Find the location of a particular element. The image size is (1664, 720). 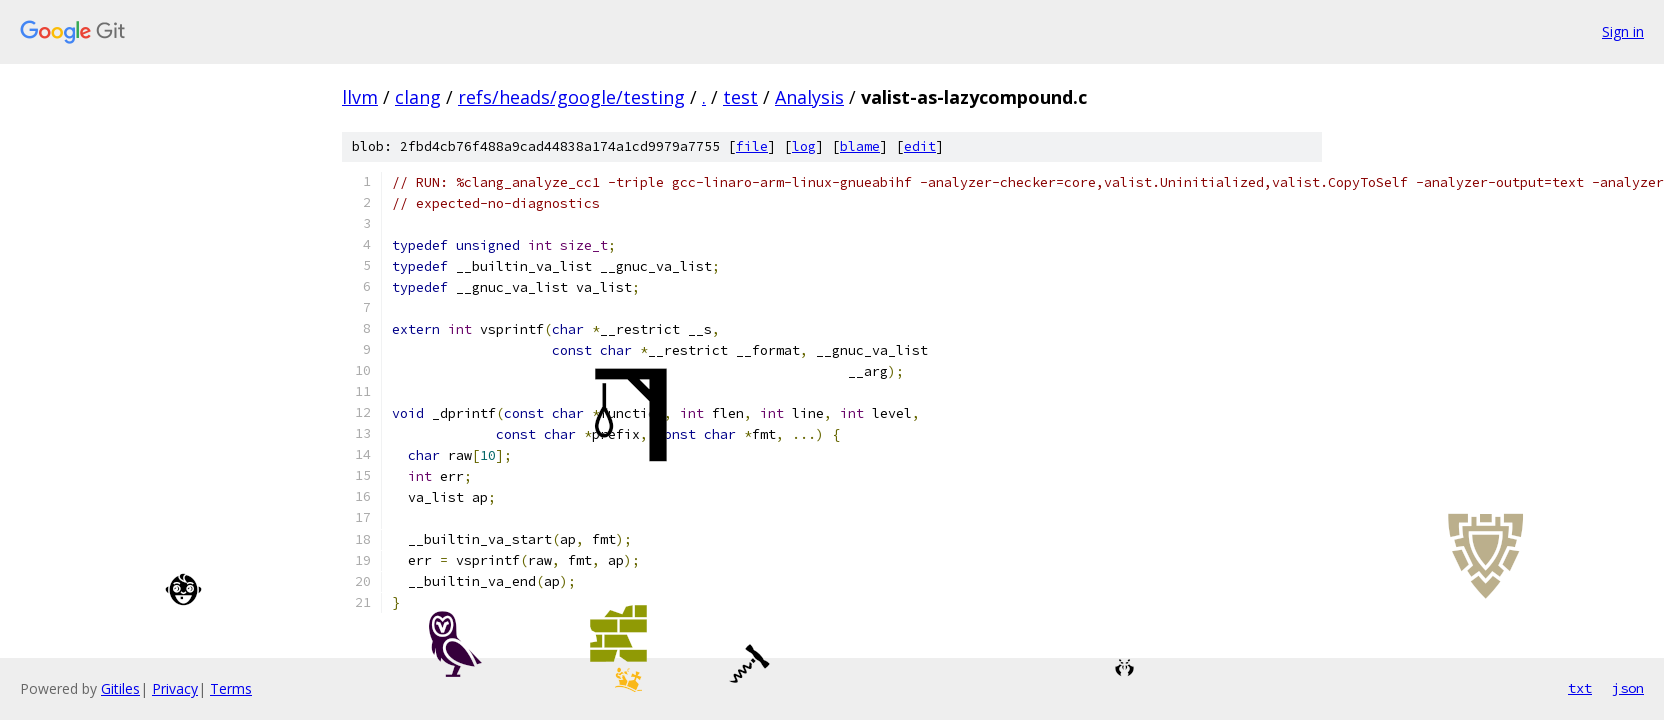

indicates protected or secured content is located at coordinates (1485, 555).